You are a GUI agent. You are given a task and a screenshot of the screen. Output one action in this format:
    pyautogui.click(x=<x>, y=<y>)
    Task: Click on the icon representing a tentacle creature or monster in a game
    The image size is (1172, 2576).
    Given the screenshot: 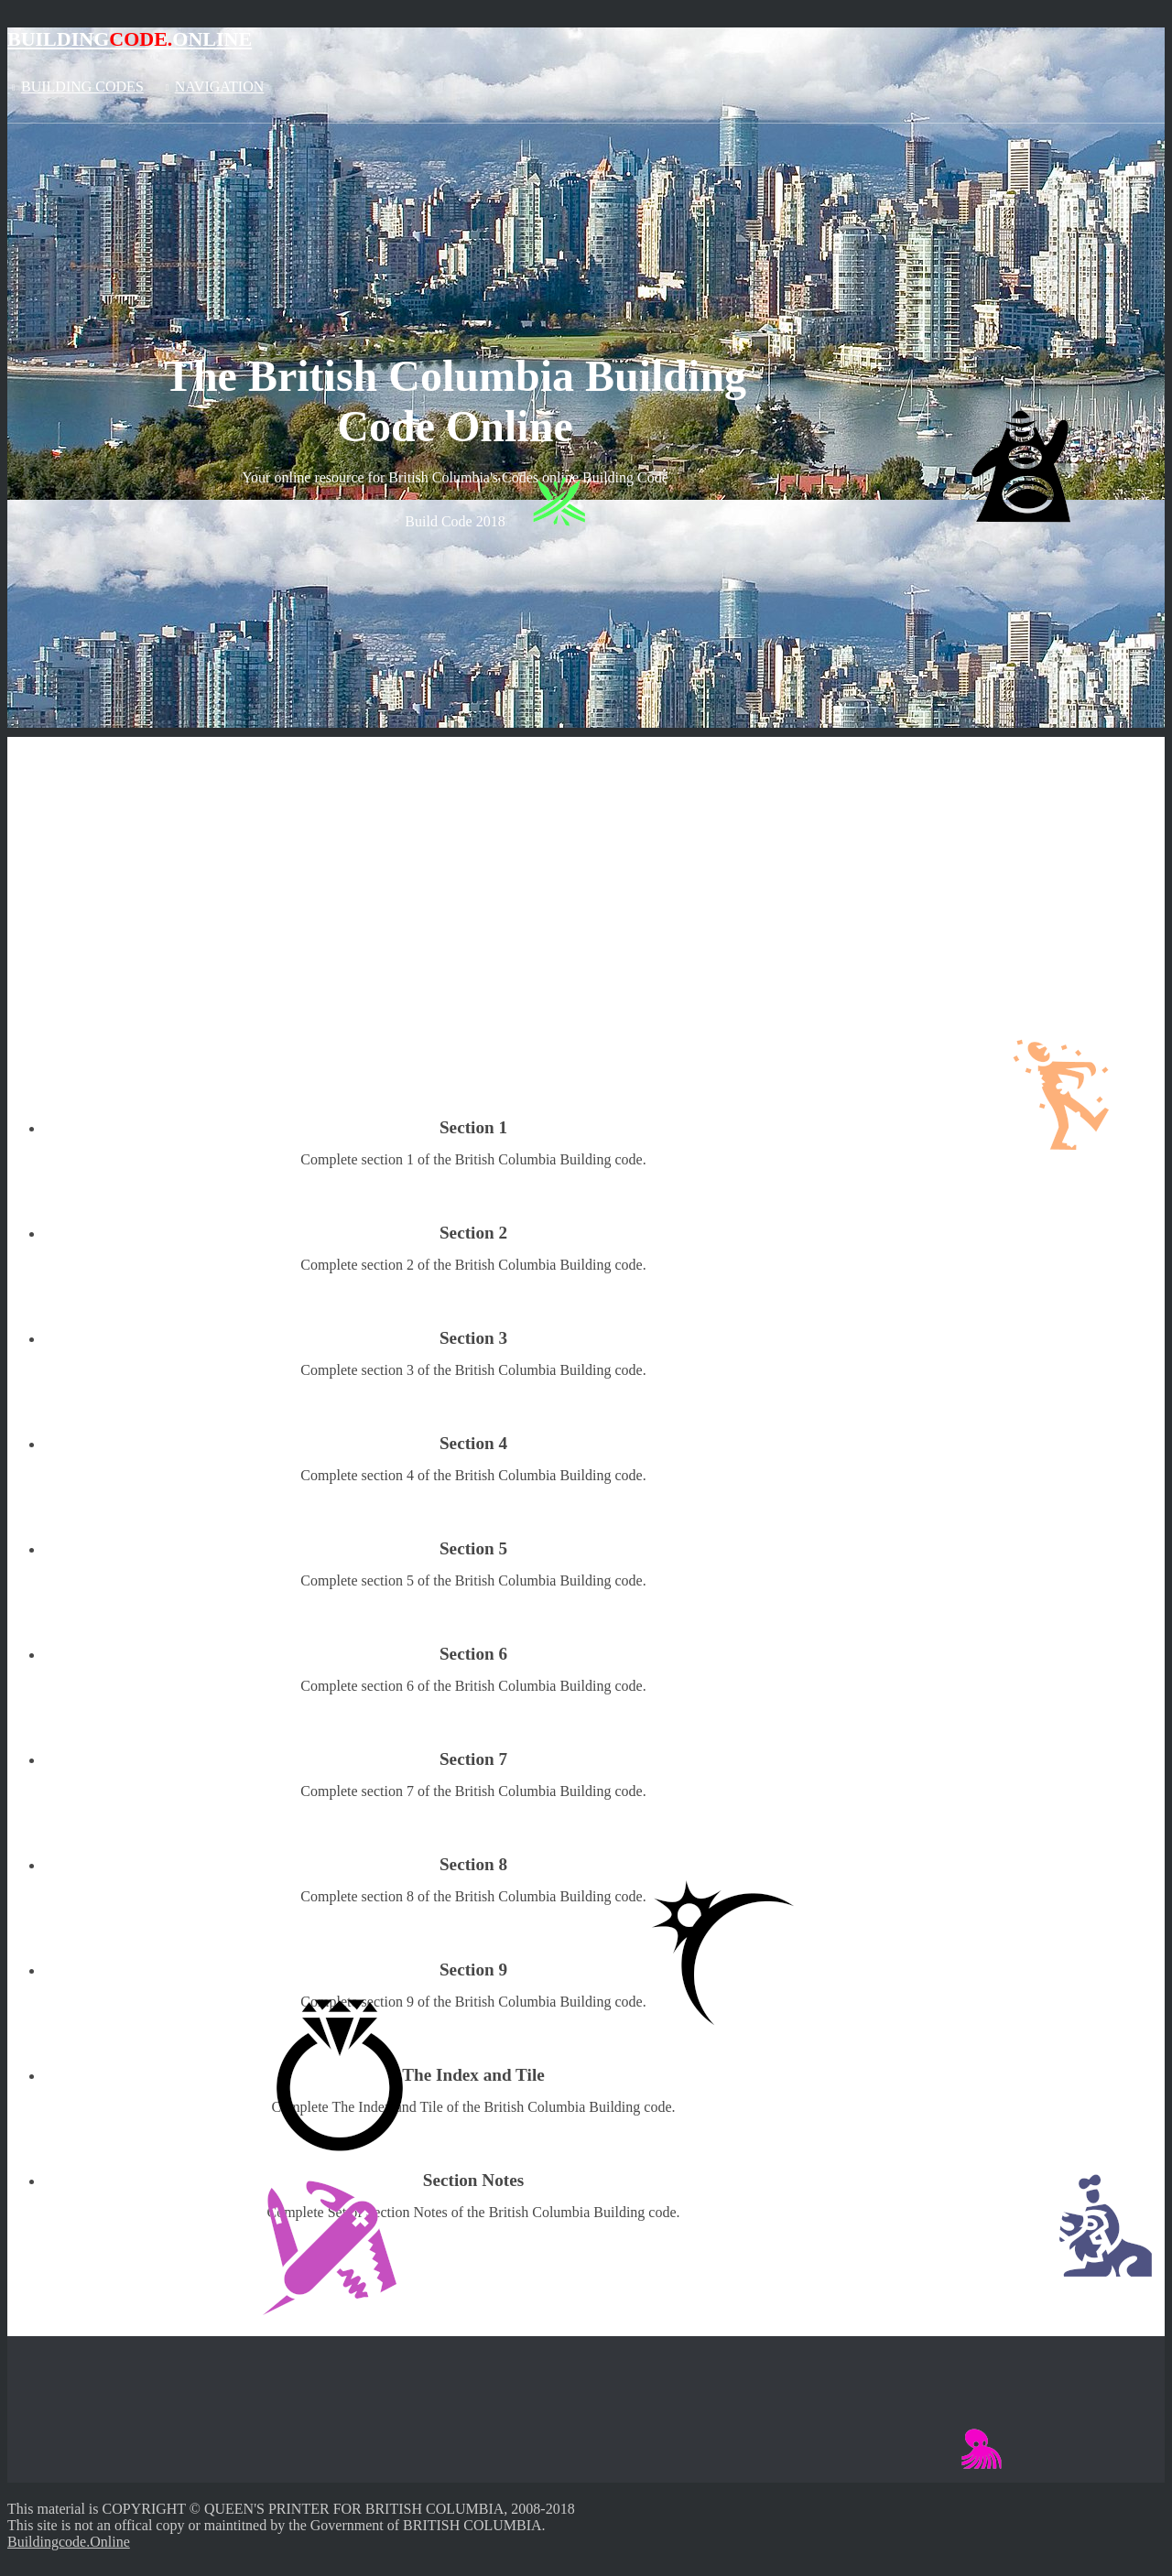 What is the action you would take?
    pyautogui.click(x=1022, y=464)
    